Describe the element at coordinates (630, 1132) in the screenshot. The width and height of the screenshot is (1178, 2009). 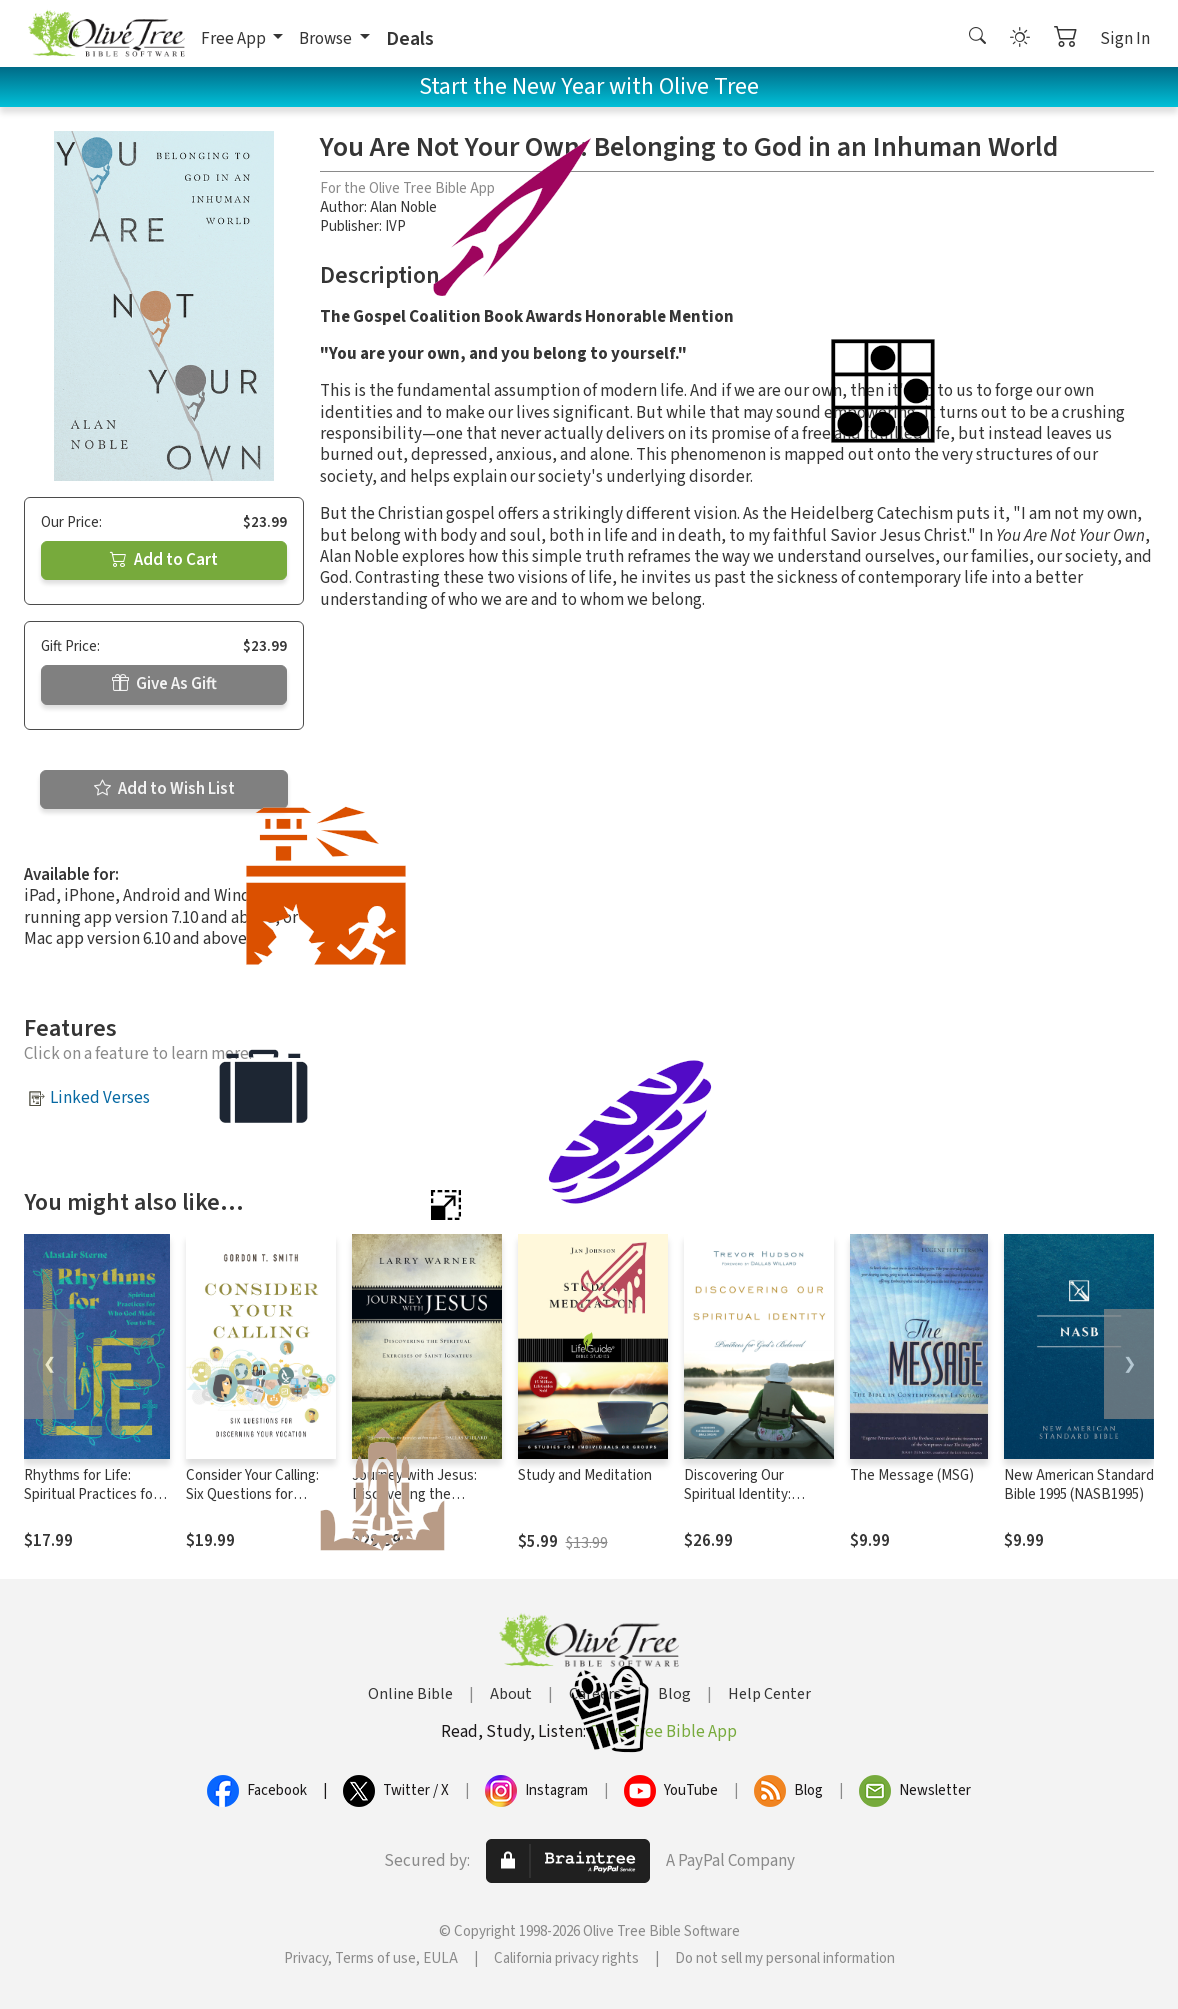
I see `access food or dining options` at that location.